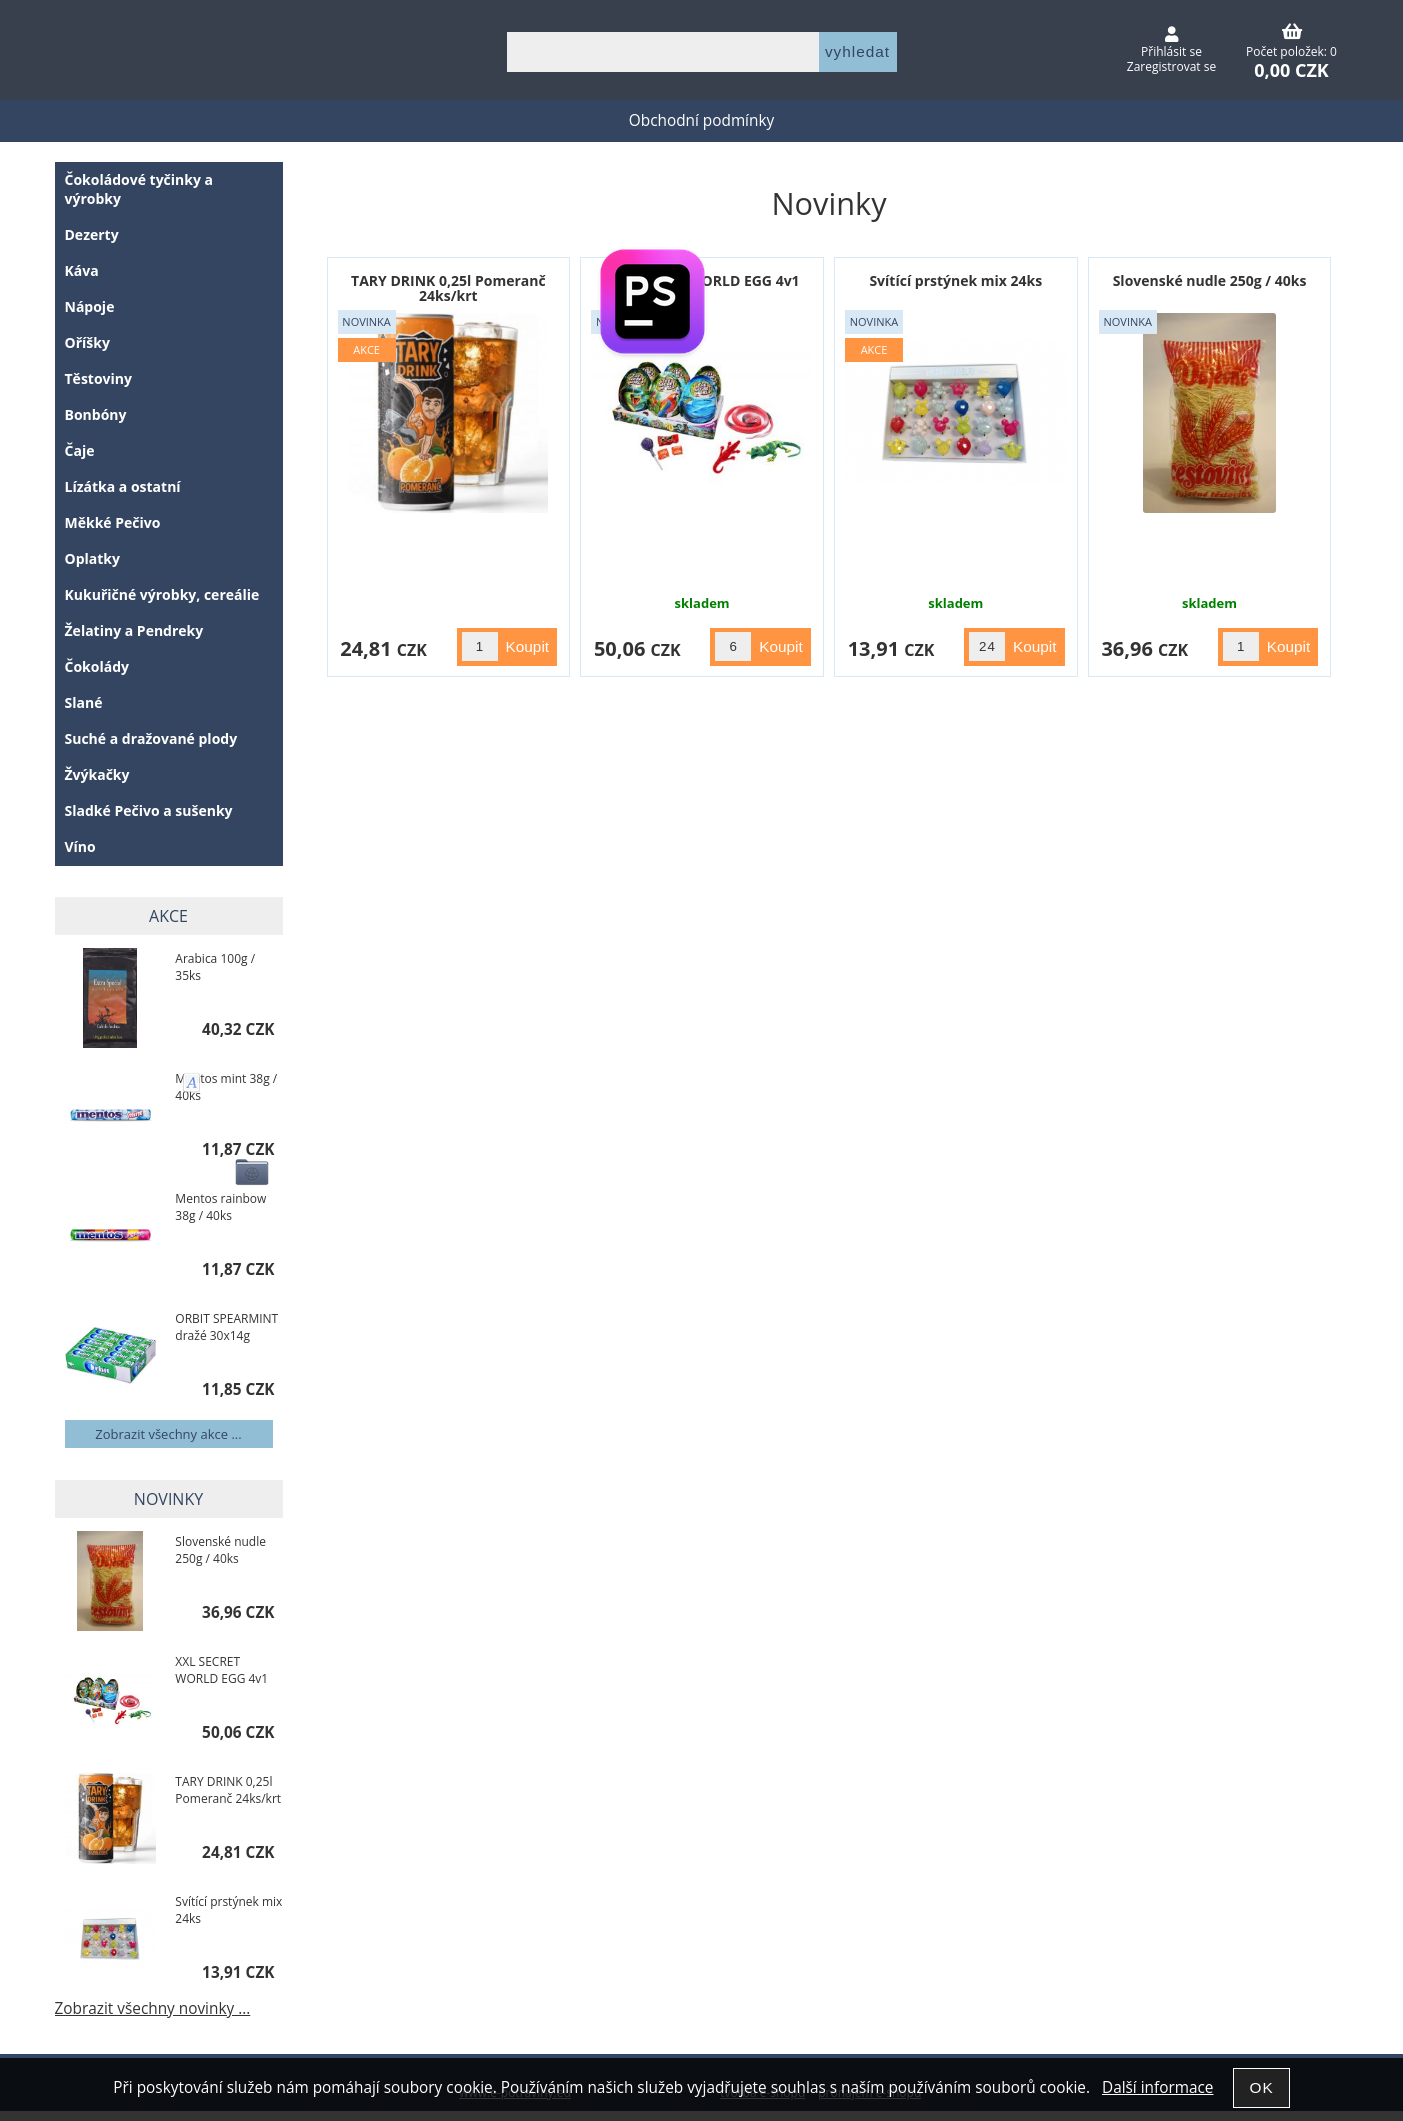 Image resolution: width=1403 pixels, height=2121 pixels. I want to click on folder containing html or web-related files, so click(252, 1172).